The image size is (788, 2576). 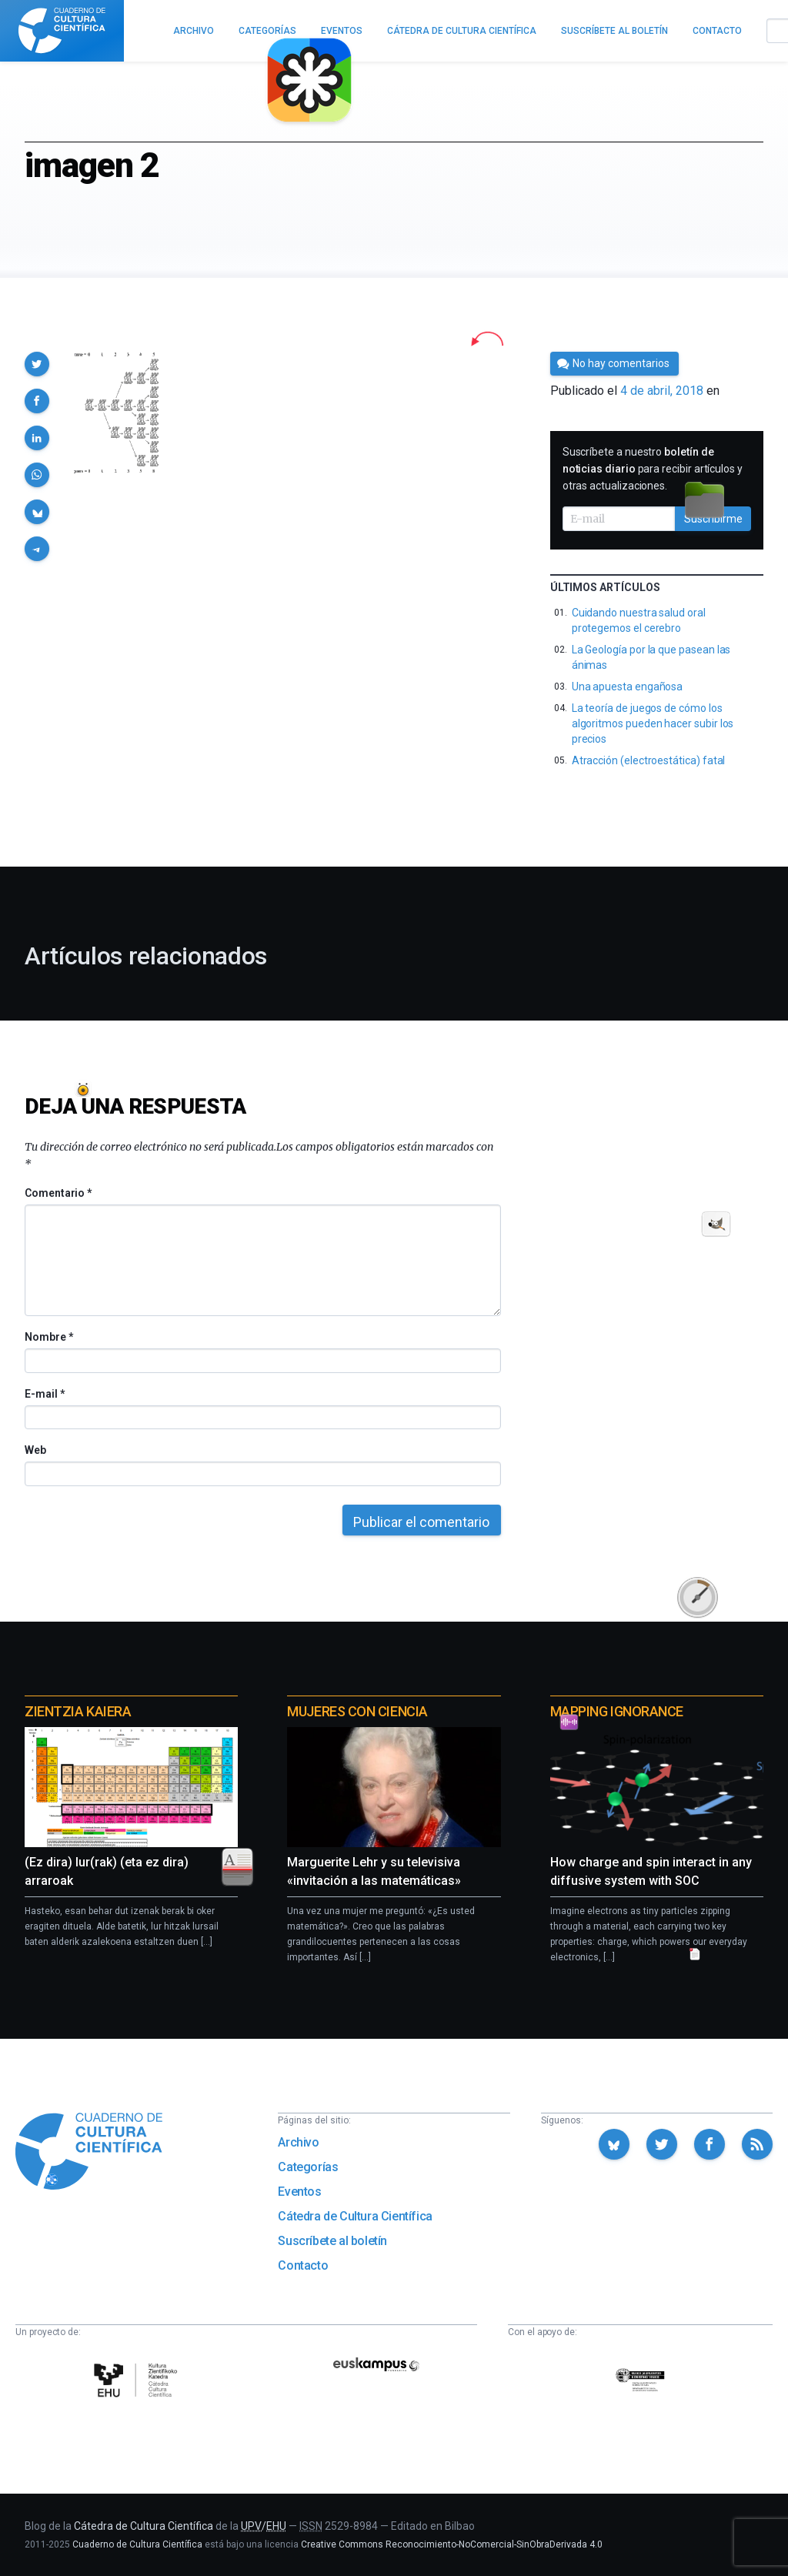 I want to click on open sysprof system profiler, so click(x=697, y=1597).